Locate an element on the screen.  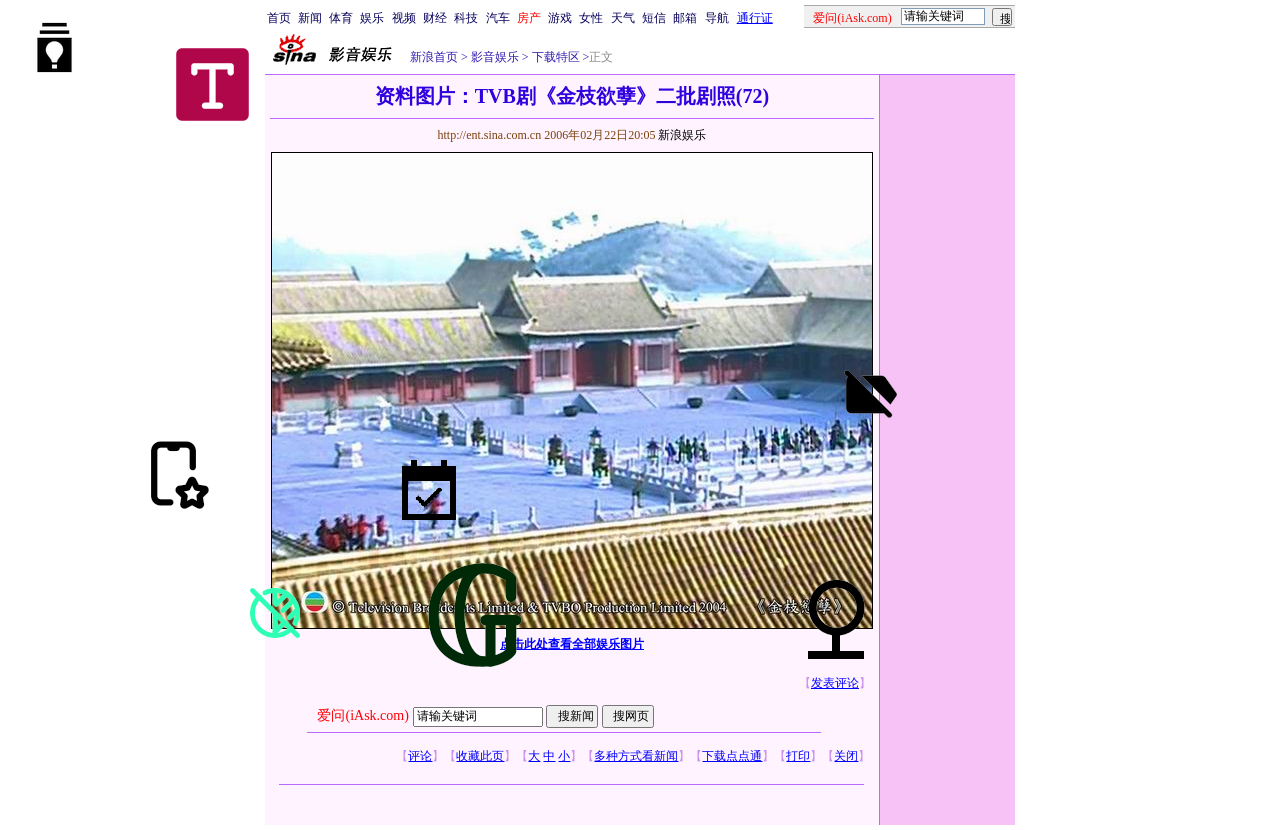
run batch predictions or bulk AI processing is located at coordinates (54, 47).